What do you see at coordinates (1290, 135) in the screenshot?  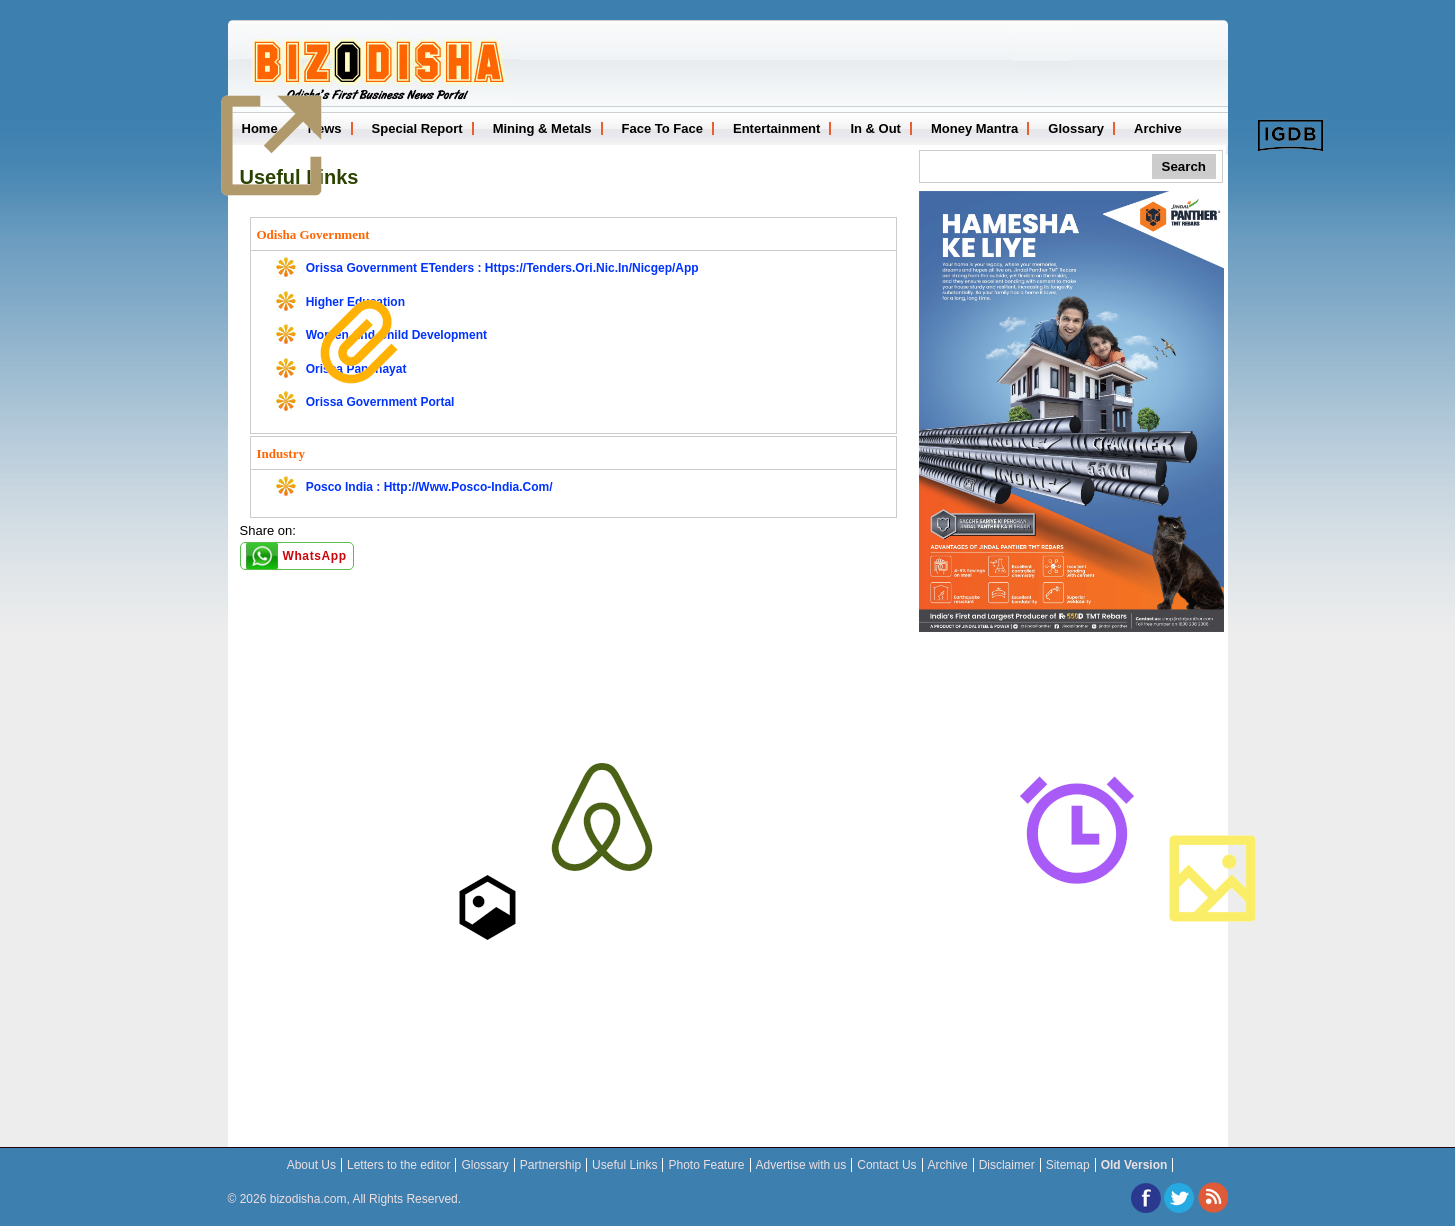 I see `visit IGDB (Internet Game Database) website` at bounding box center [1290, 135].